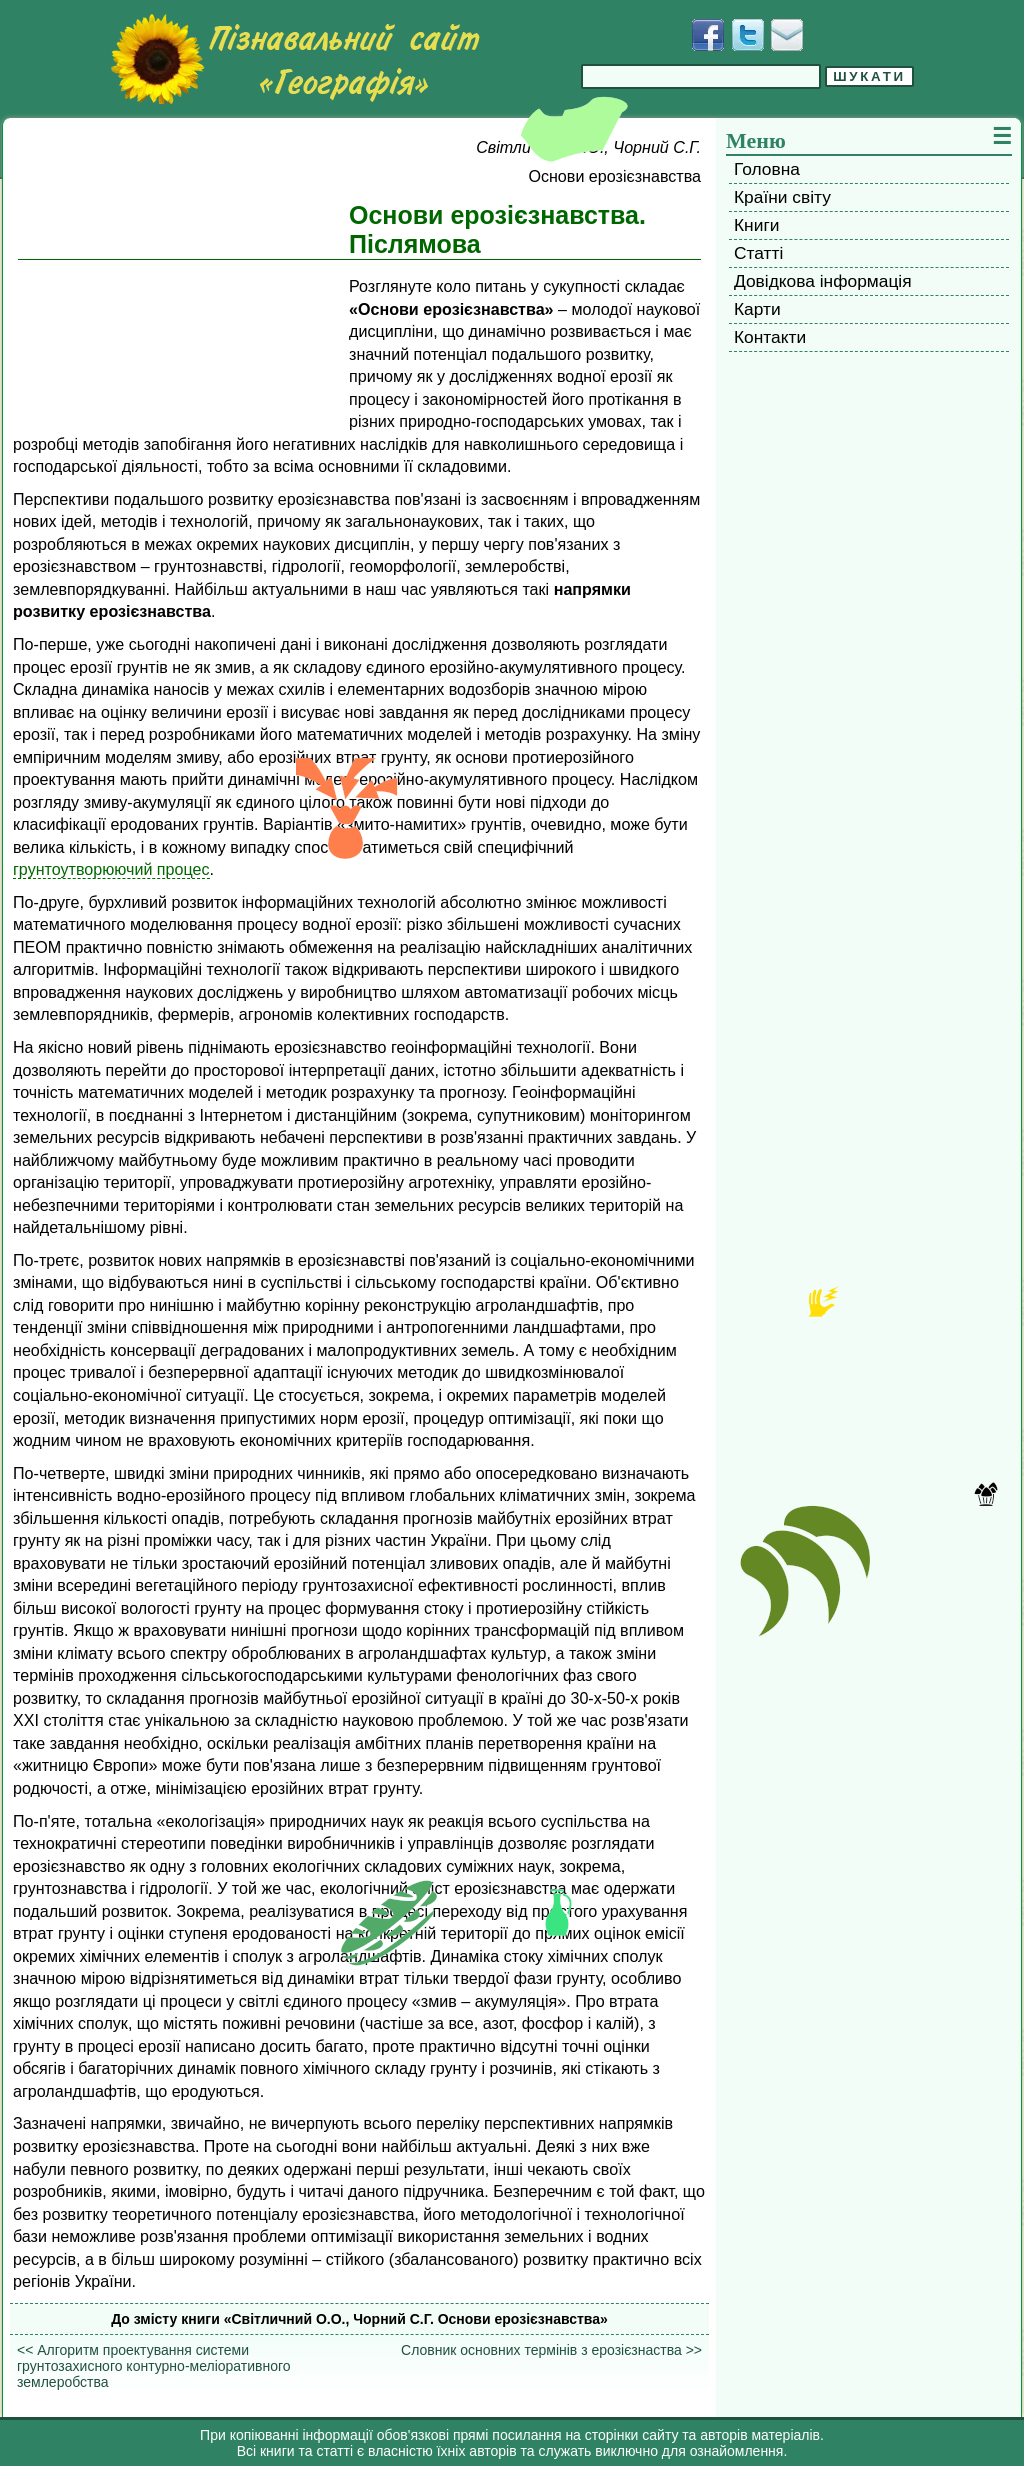  What do you see at coordinates (986, 1494) in the screenshot?
I see `access foraging or nature-related content` at bounding box center [986, 1494].